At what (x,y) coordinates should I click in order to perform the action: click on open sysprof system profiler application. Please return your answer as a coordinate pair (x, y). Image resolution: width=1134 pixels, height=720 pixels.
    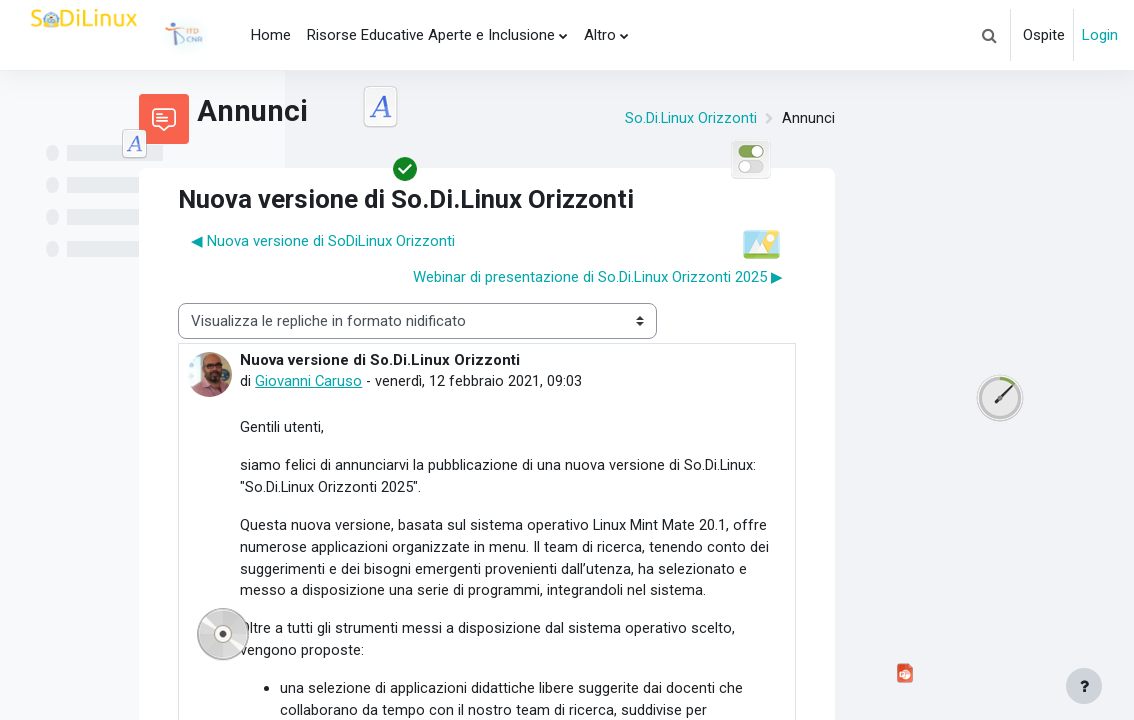
    Looking at the image, I should click on (1000, 398).